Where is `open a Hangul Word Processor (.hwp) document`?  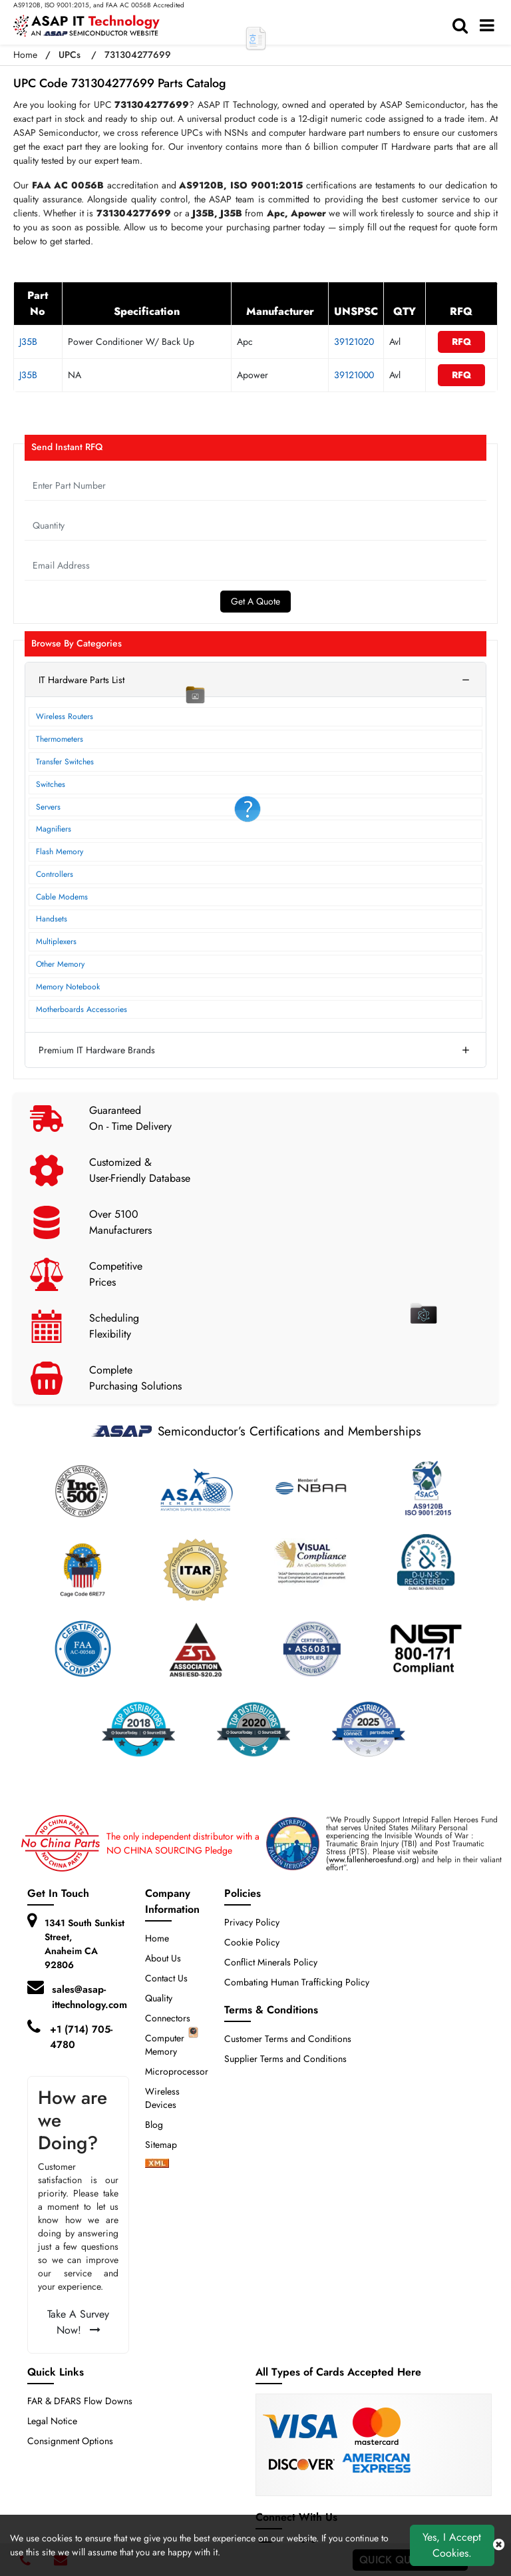
open a Hangul Word Processor (.hwp) document is located at coordinates (256, 38).